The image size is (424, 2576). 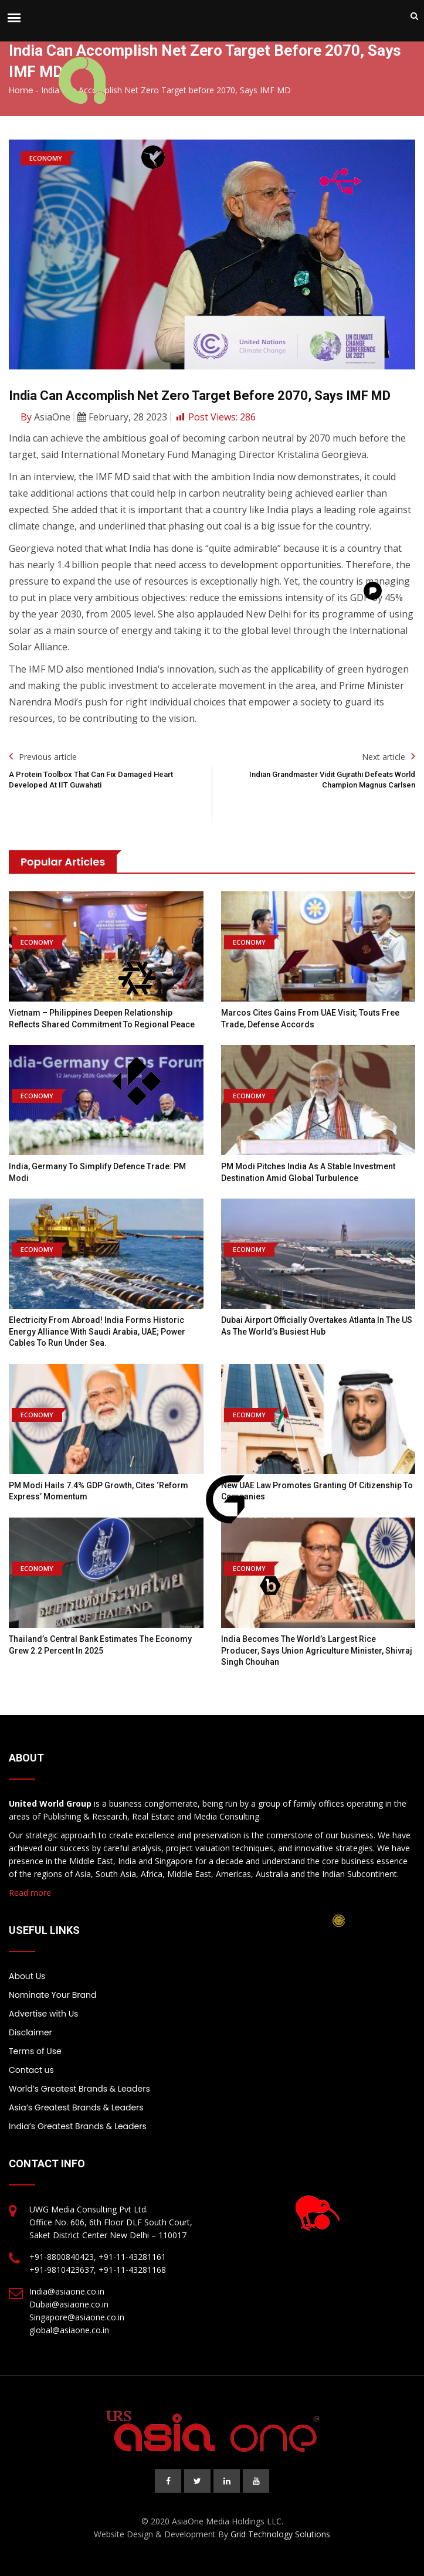 What do you see at coordinates (341, 181) in the screenshot?
I see `indicates USB connection available` at bounding box center [341, 181].